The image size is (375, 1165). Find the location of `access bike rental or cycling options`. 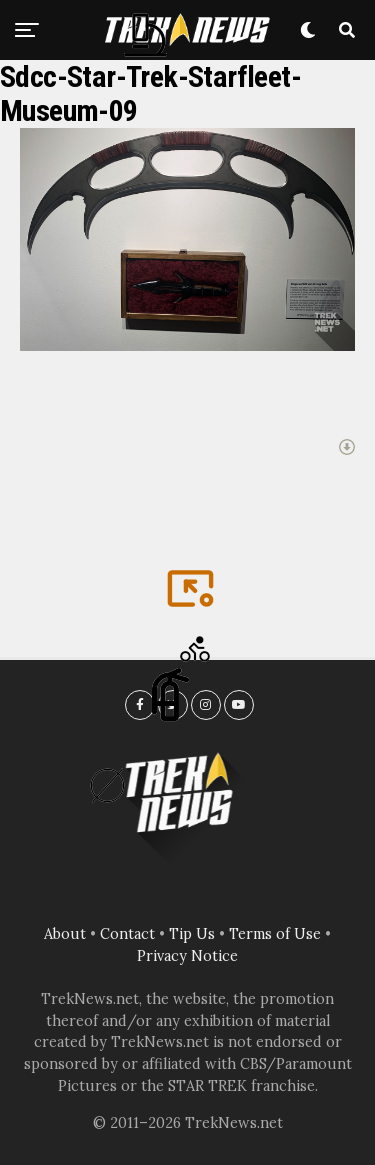

access bike rental or cycling options is located at coordinates (195, 650).